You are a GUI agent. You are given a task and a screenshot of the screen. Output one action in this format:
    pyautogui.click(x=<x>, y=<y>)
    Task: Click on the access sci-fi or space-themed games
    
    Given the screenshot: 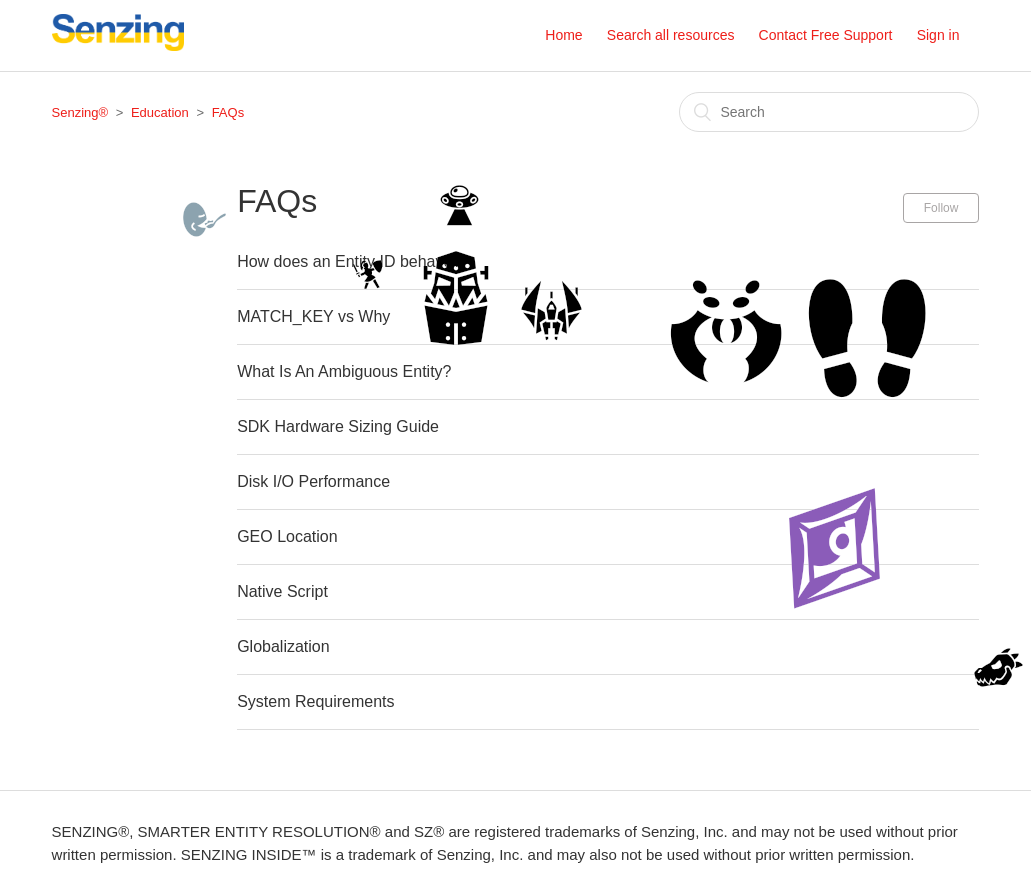 What is the action you would take?
    pyautogui.click(x=459, y=205)
    